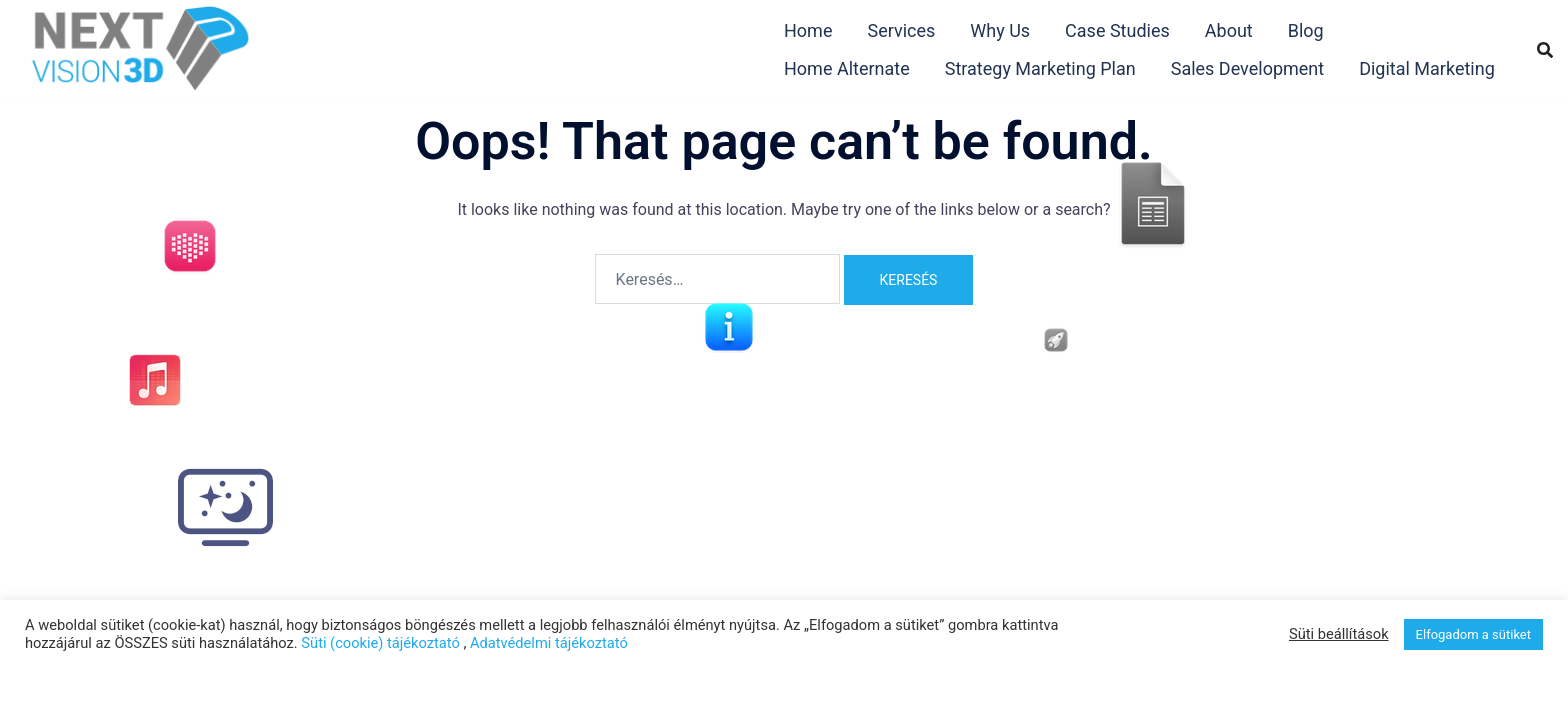  Describe the element at coordinates (155, 380) in the screenshot. I see `open the gnome music app` at that location.